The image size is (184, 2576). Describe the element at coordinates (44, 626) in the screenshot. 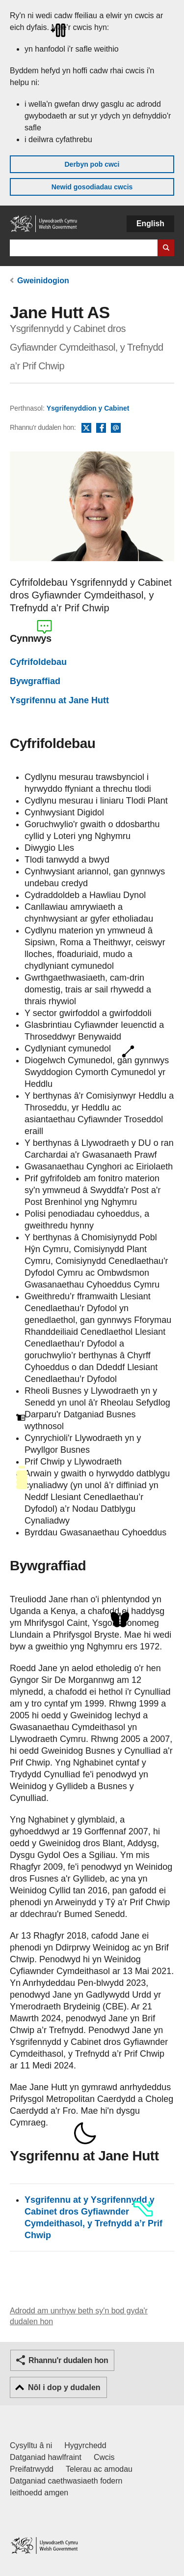

I see `open chat or messaging` at that location.